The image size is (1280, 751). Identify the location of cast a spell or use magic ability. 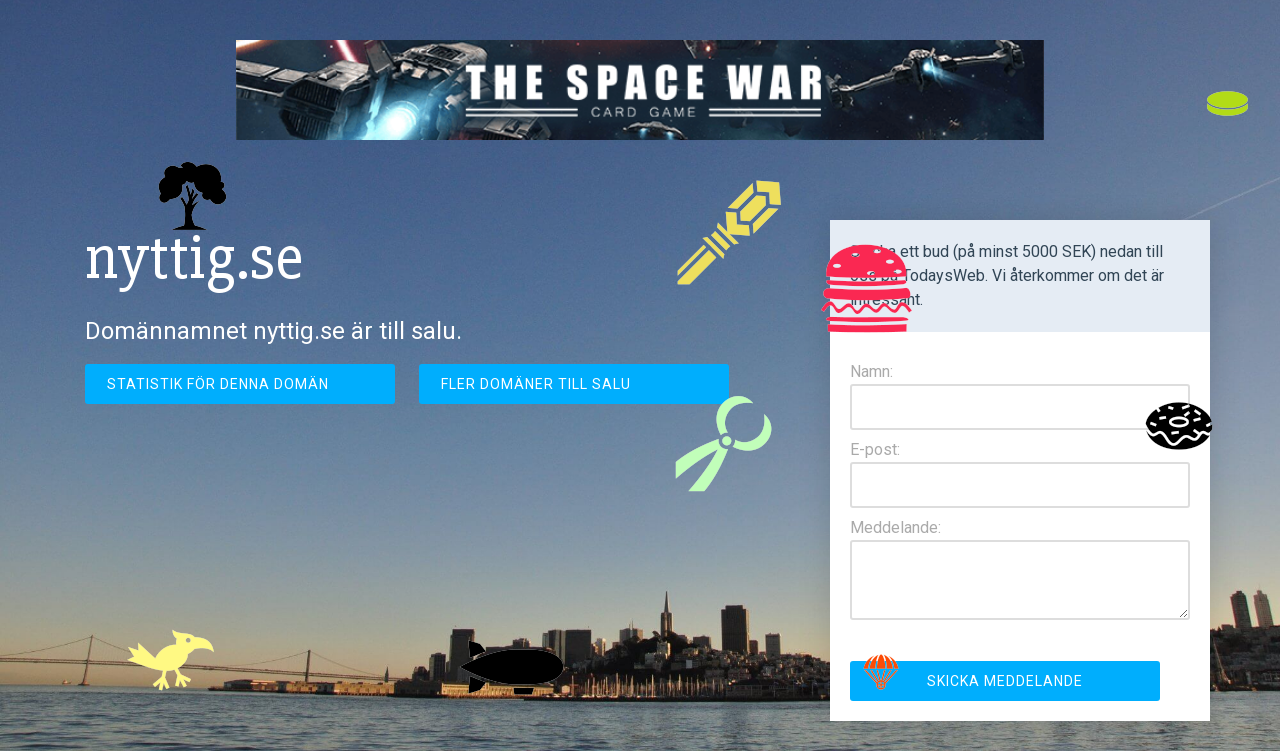
(730, 232).